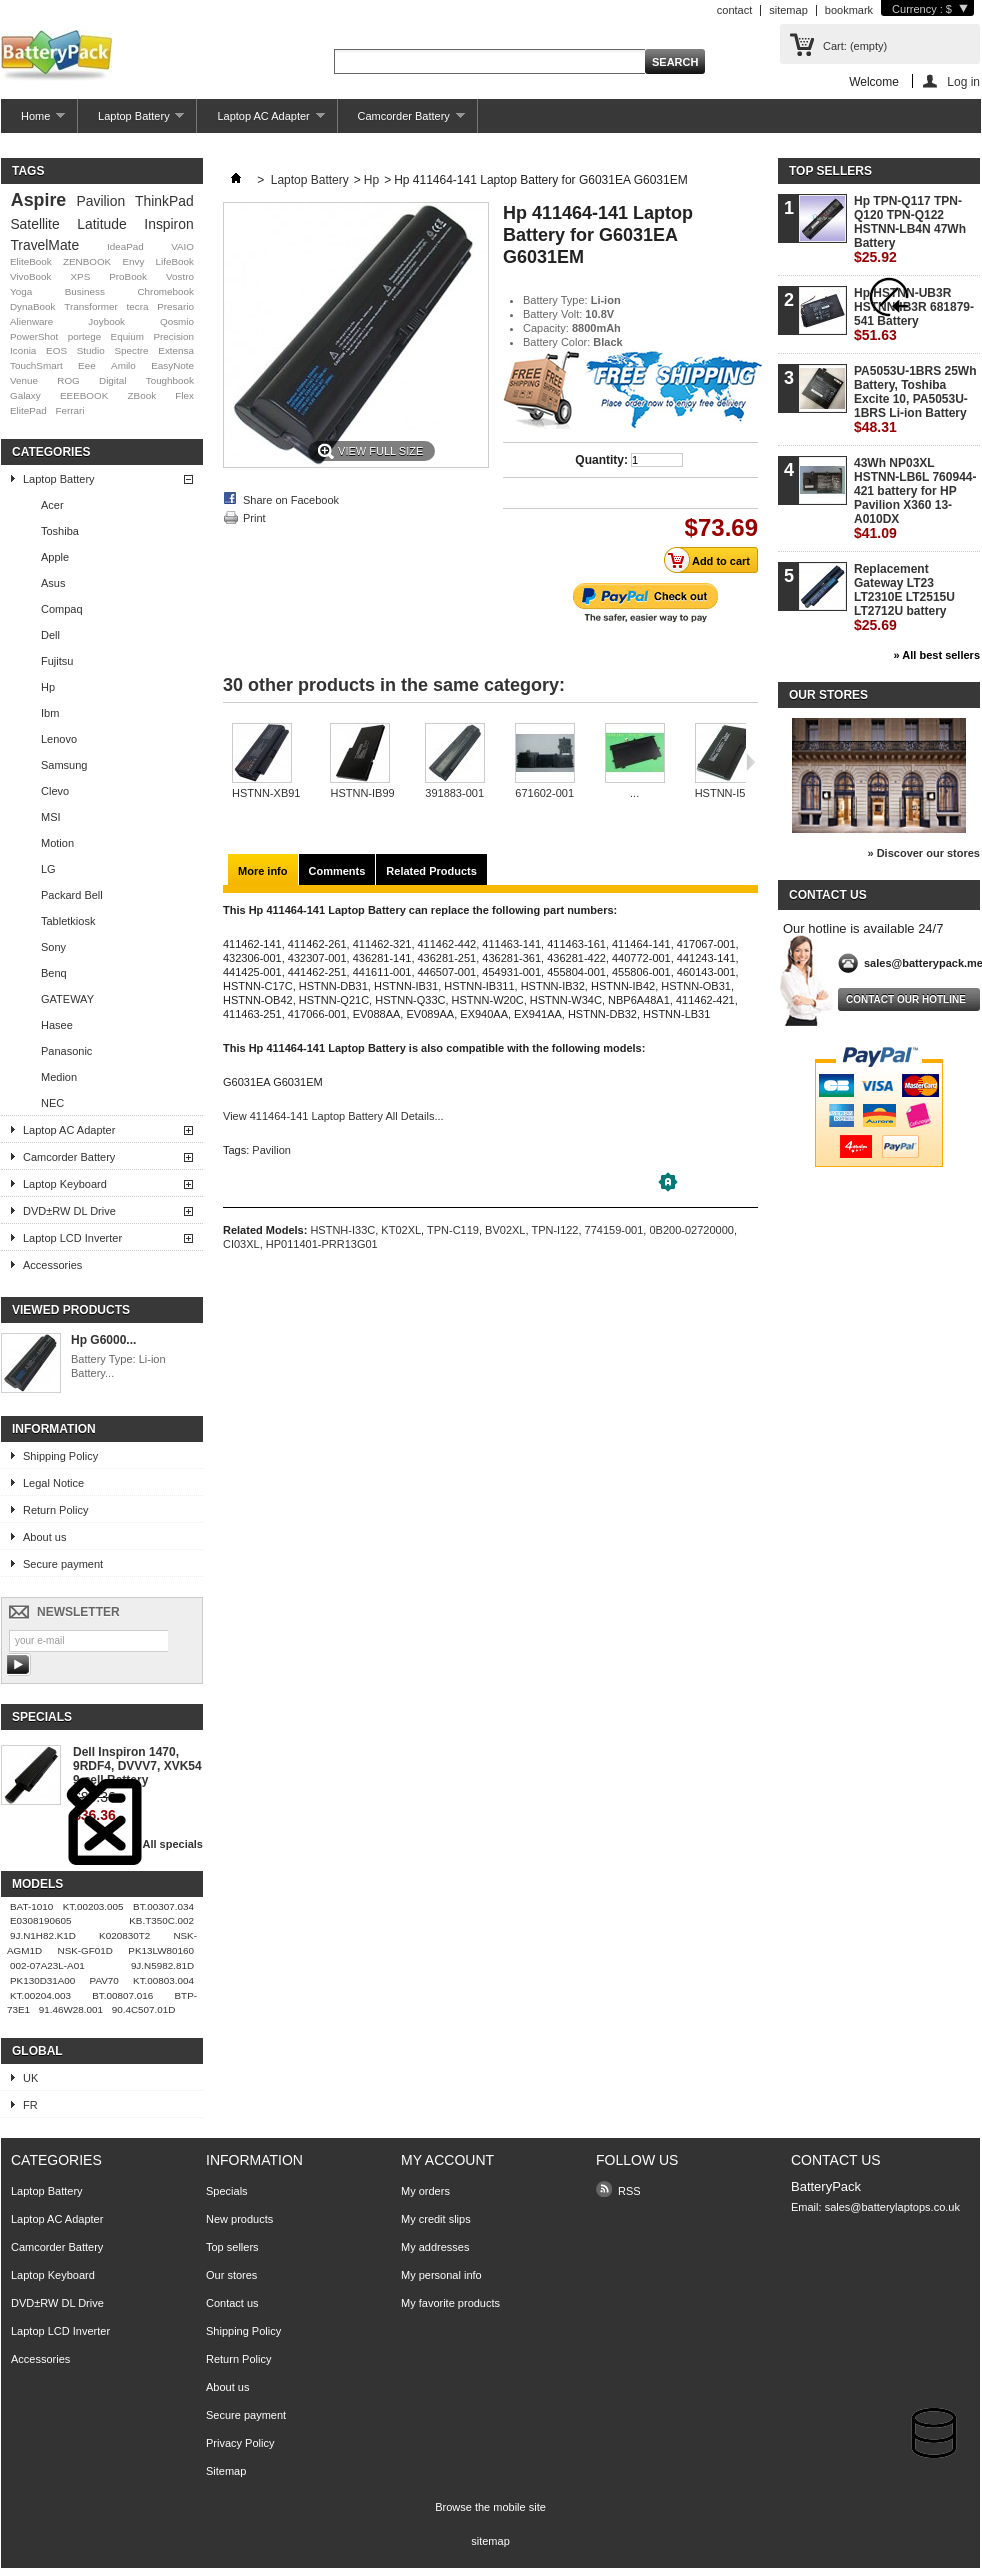 This screenshot has width=982, height=2568. Describe the element at coordinates (105, 1822) in the screenshot. I see `indicates fuel or gas-related settings` at that location.